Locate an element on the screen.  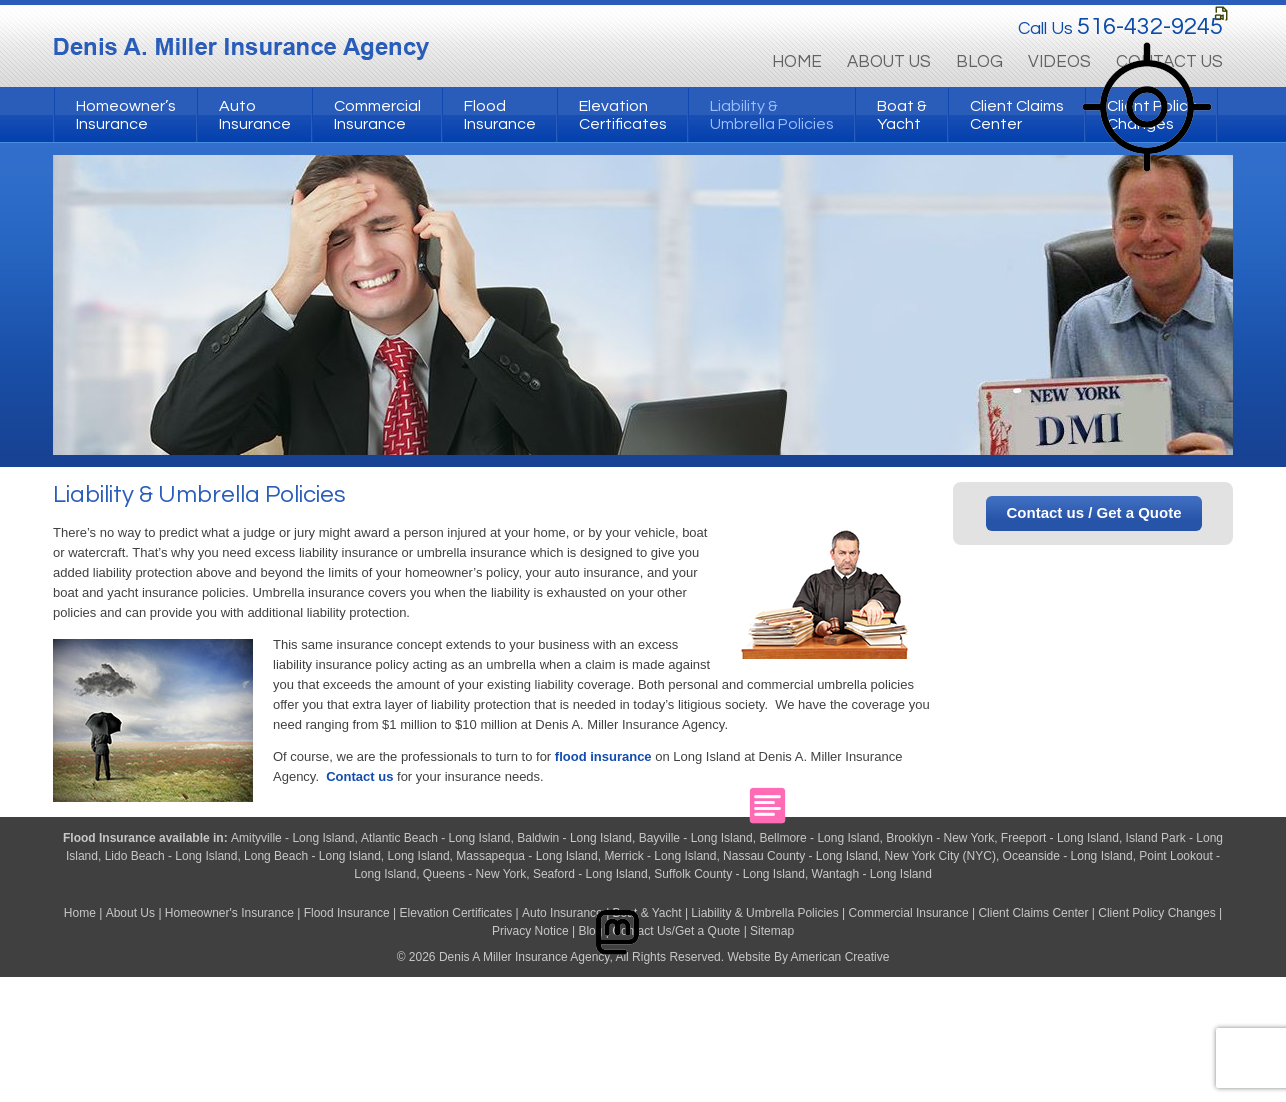
open mastodon app is located at coordinates (617, 931).